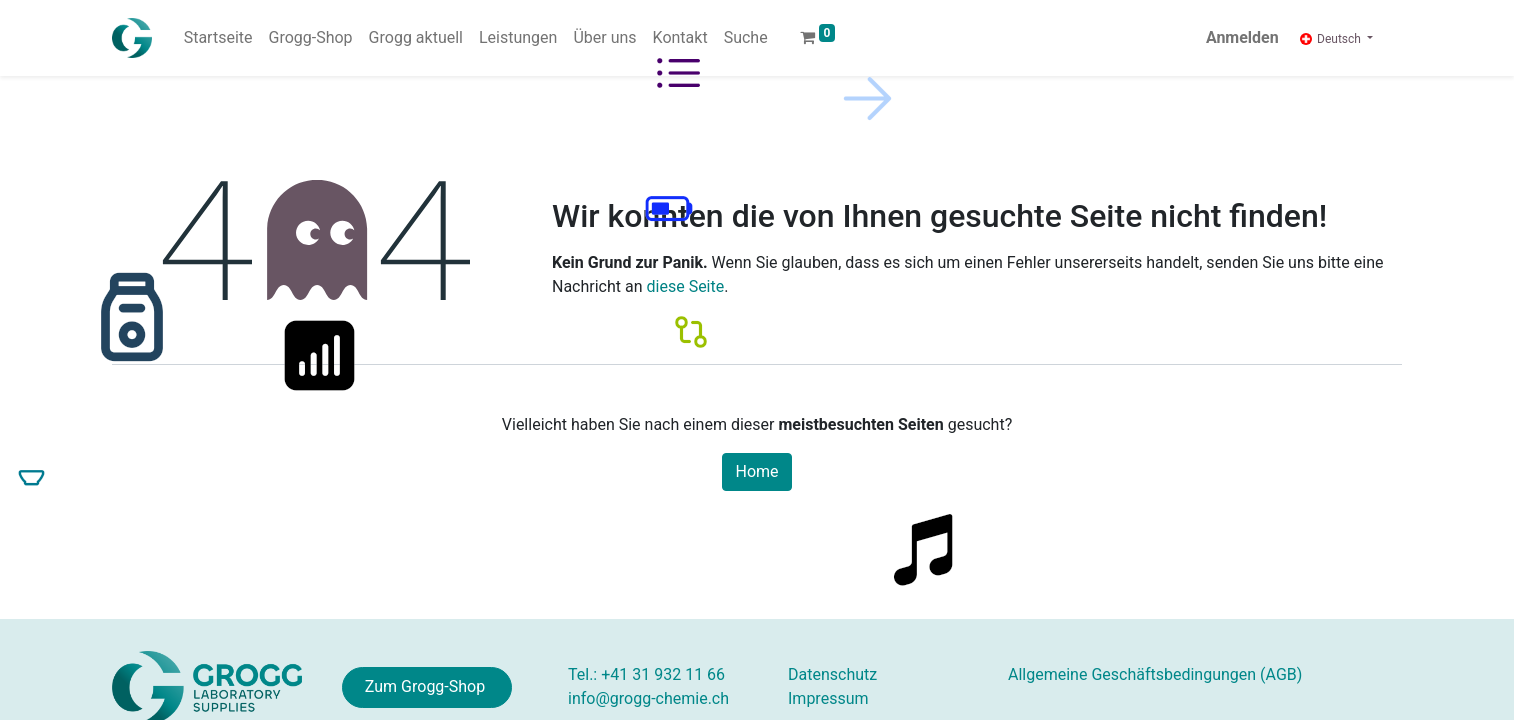 This screenshot has height=720, width=1514. Describe the element at coordinates (867, 98) in the screenshot. I see `navigate to the next item or page` at that location.